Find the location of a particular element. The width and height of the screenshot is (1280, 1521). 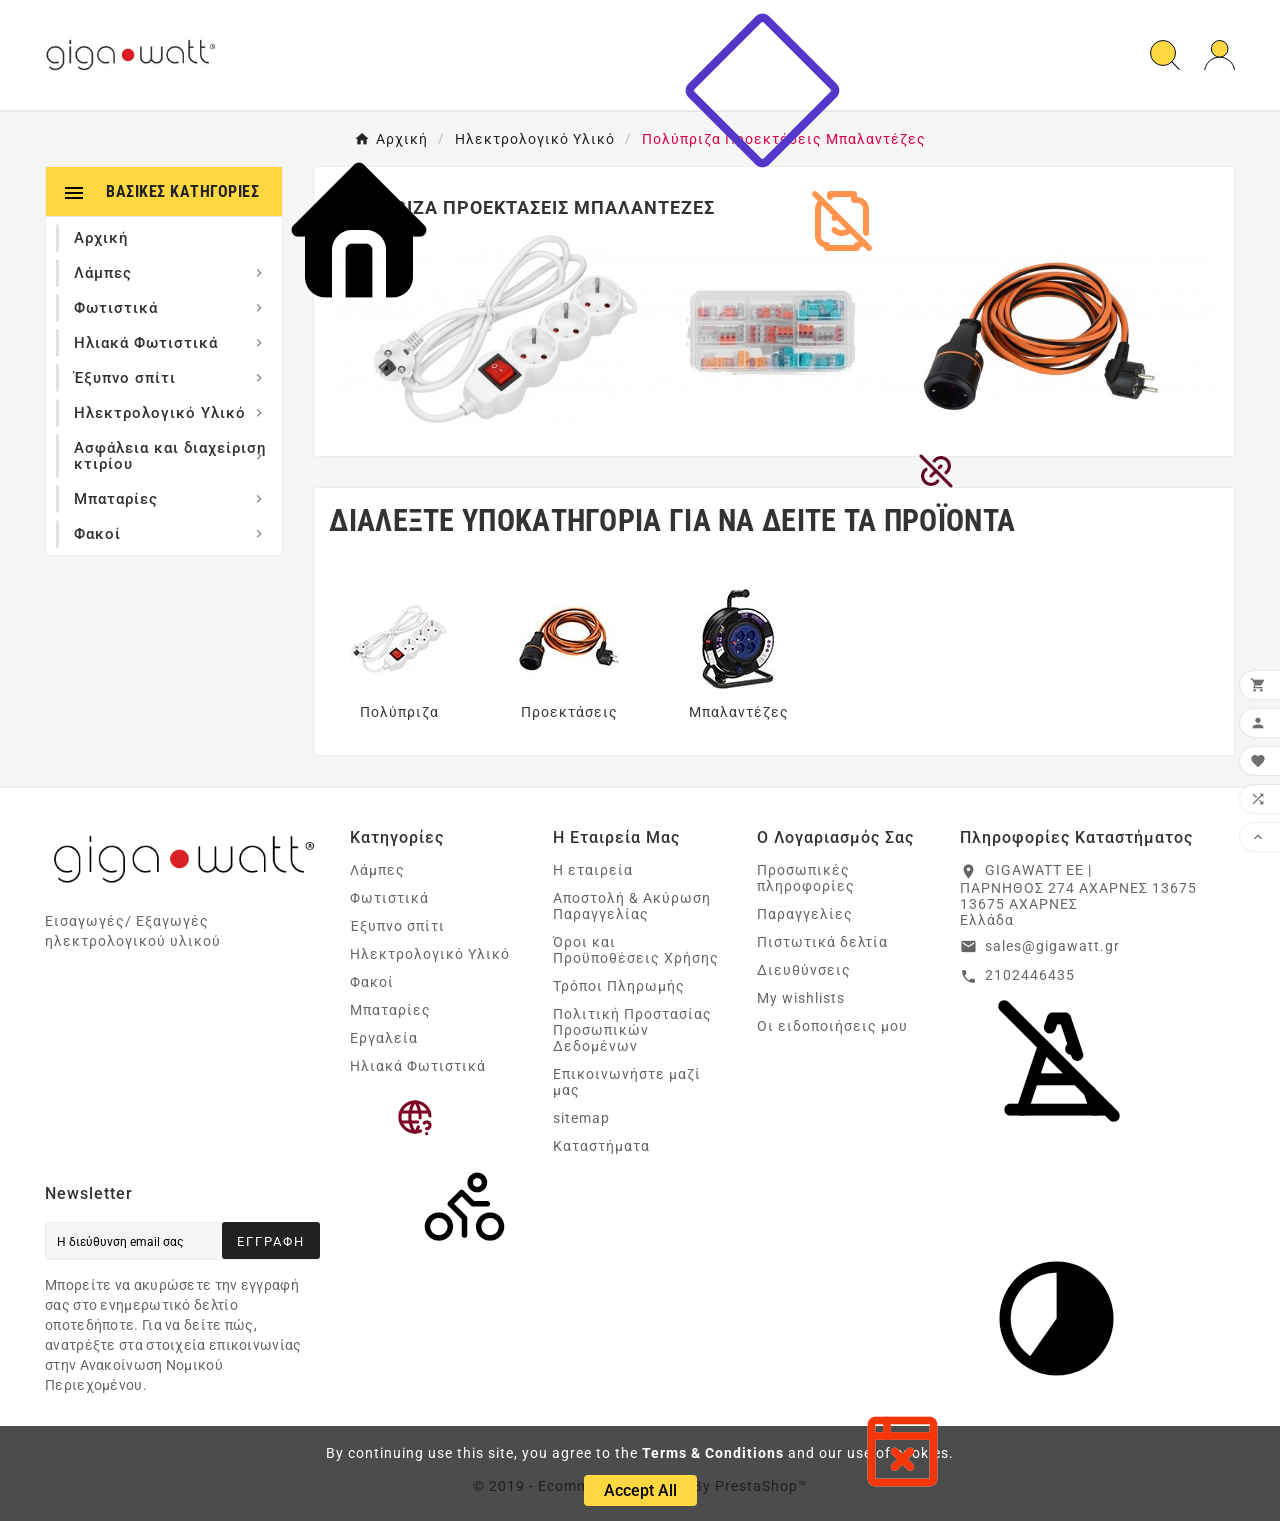

indicates 60% progress or completion is located at coordinates (1056, 1318).